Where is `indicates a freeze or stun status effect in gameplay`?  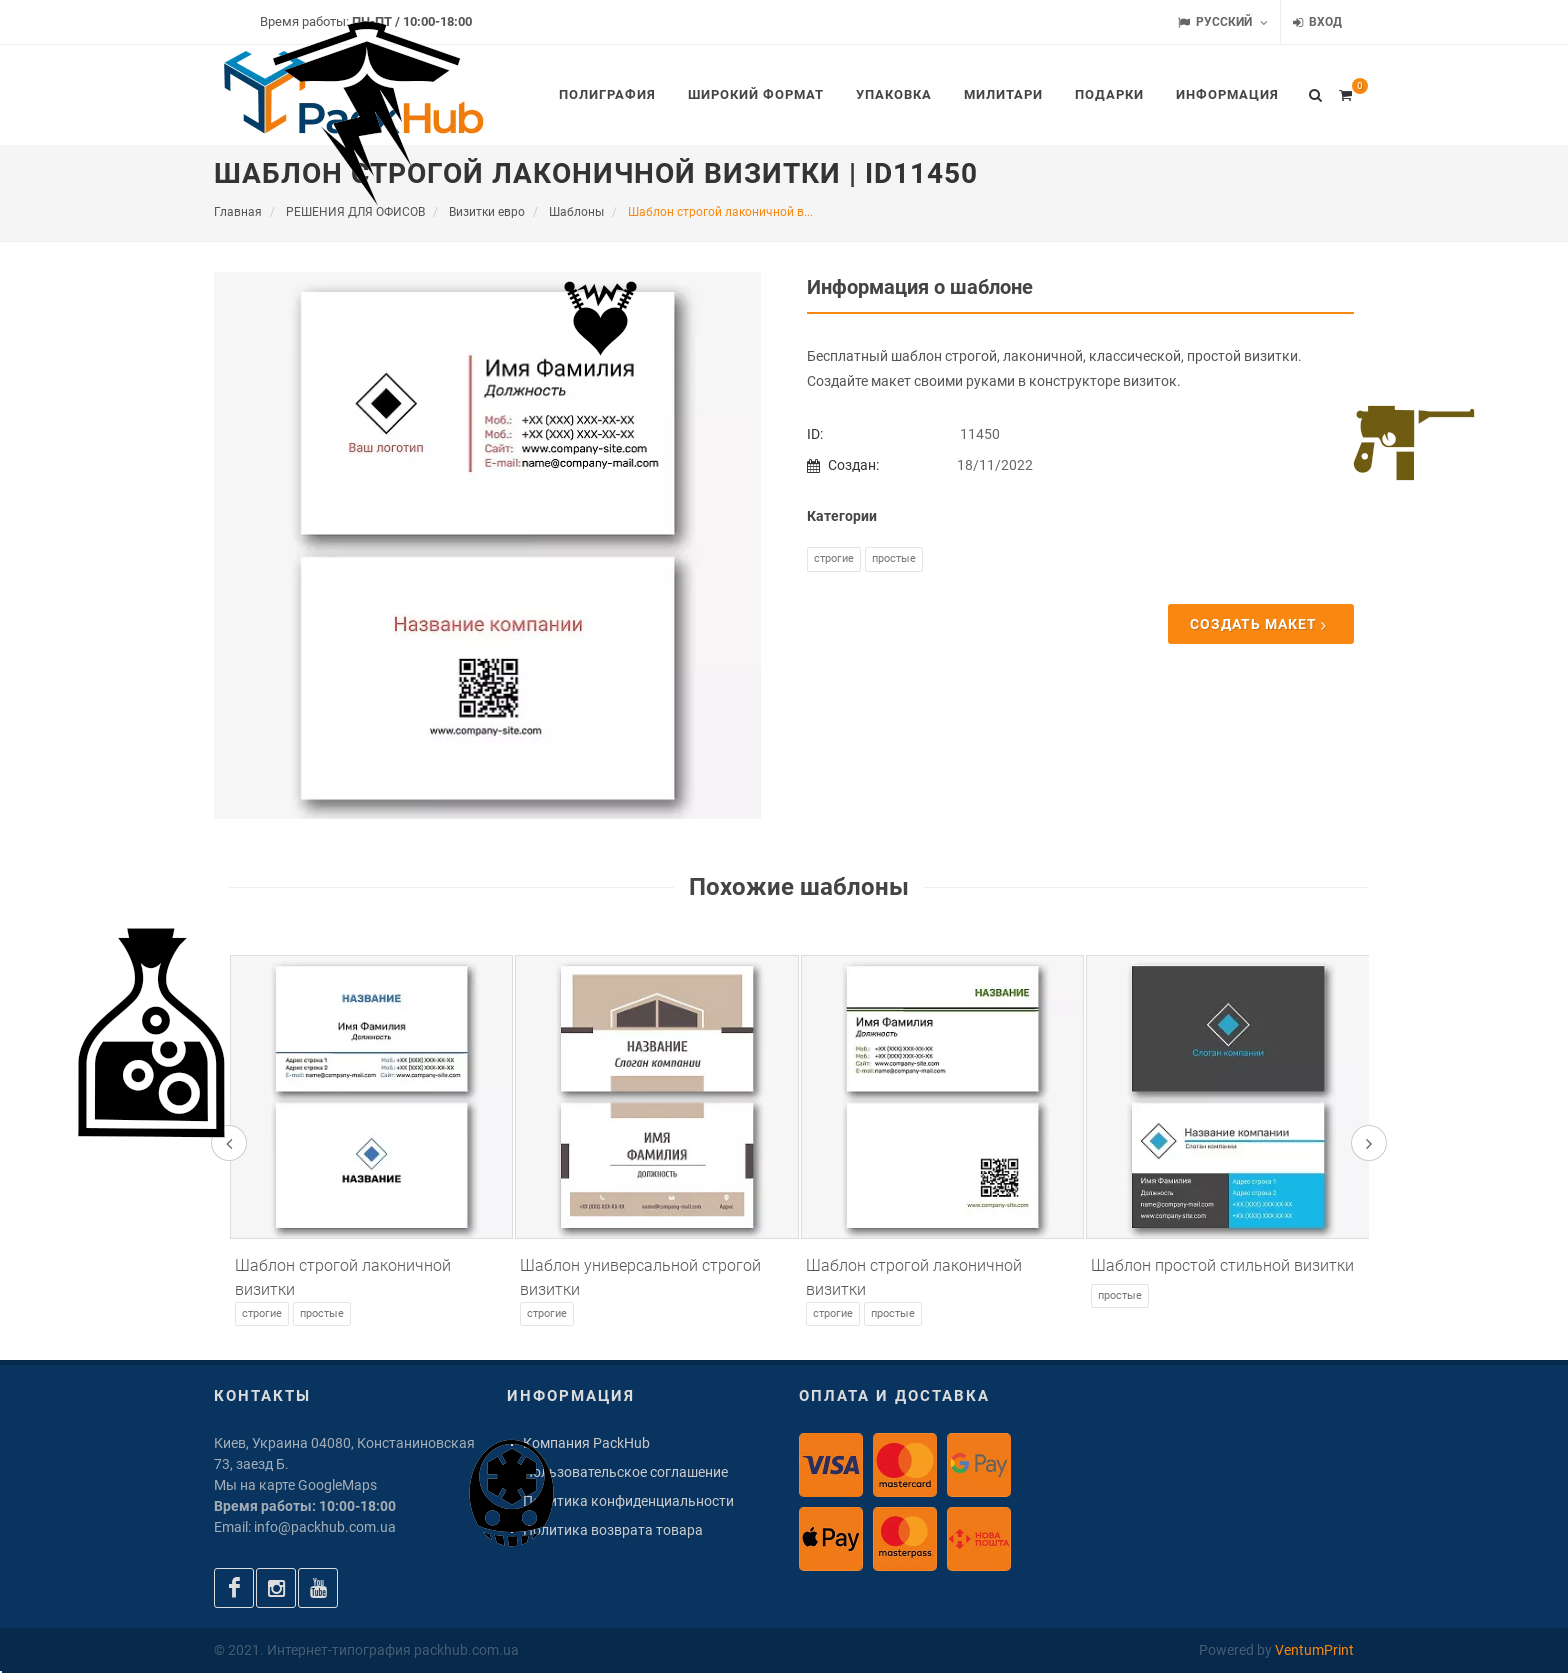 indicates a freeze or stun status effect in gameplay is located at coordinates (512, 1493).